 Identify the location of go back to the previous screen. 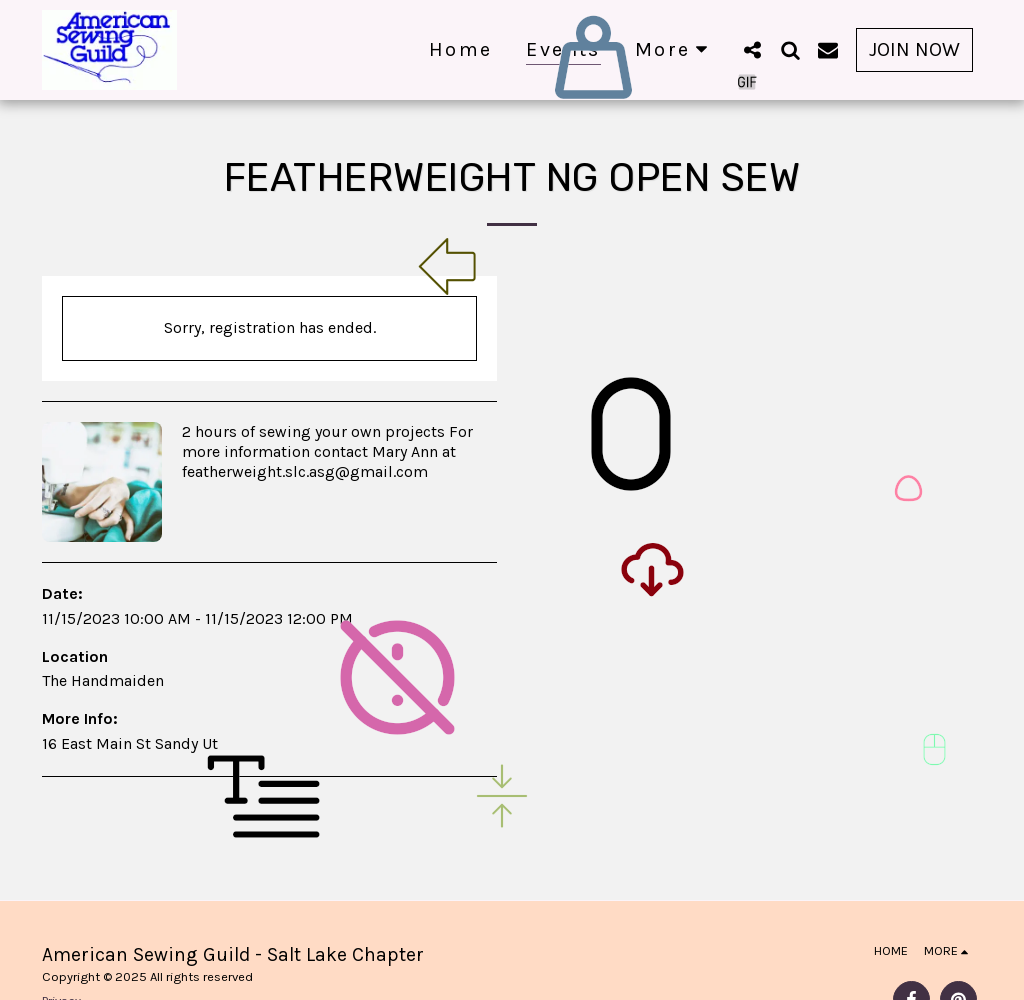
(449, 266).